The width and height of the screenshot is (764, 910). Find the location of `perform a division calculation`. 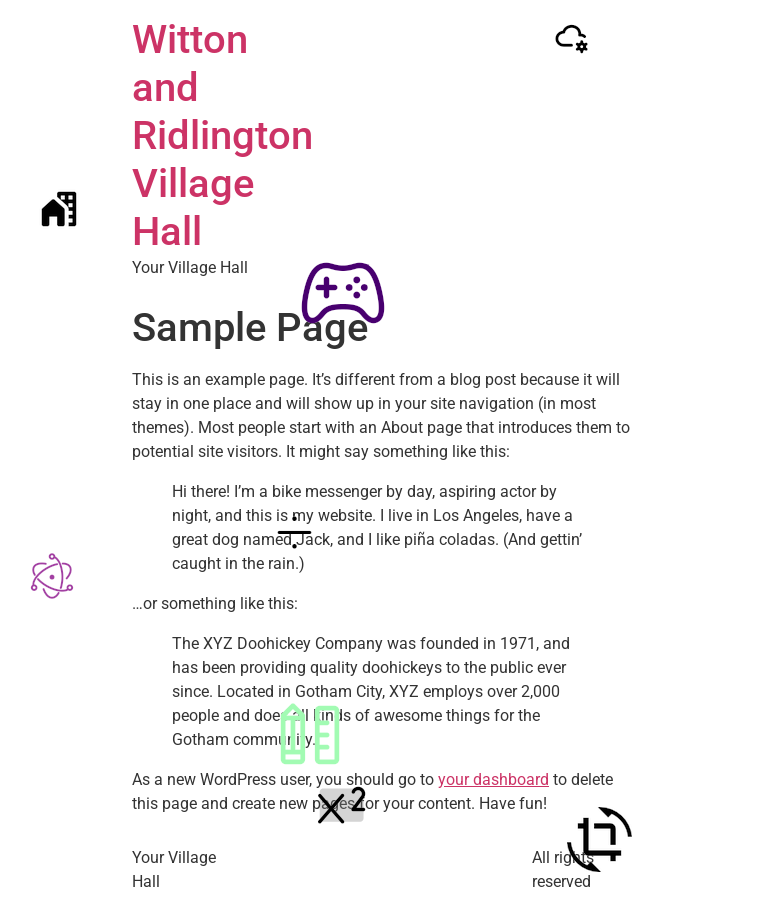

perform a division calculation is located at coordinates (294, 532).